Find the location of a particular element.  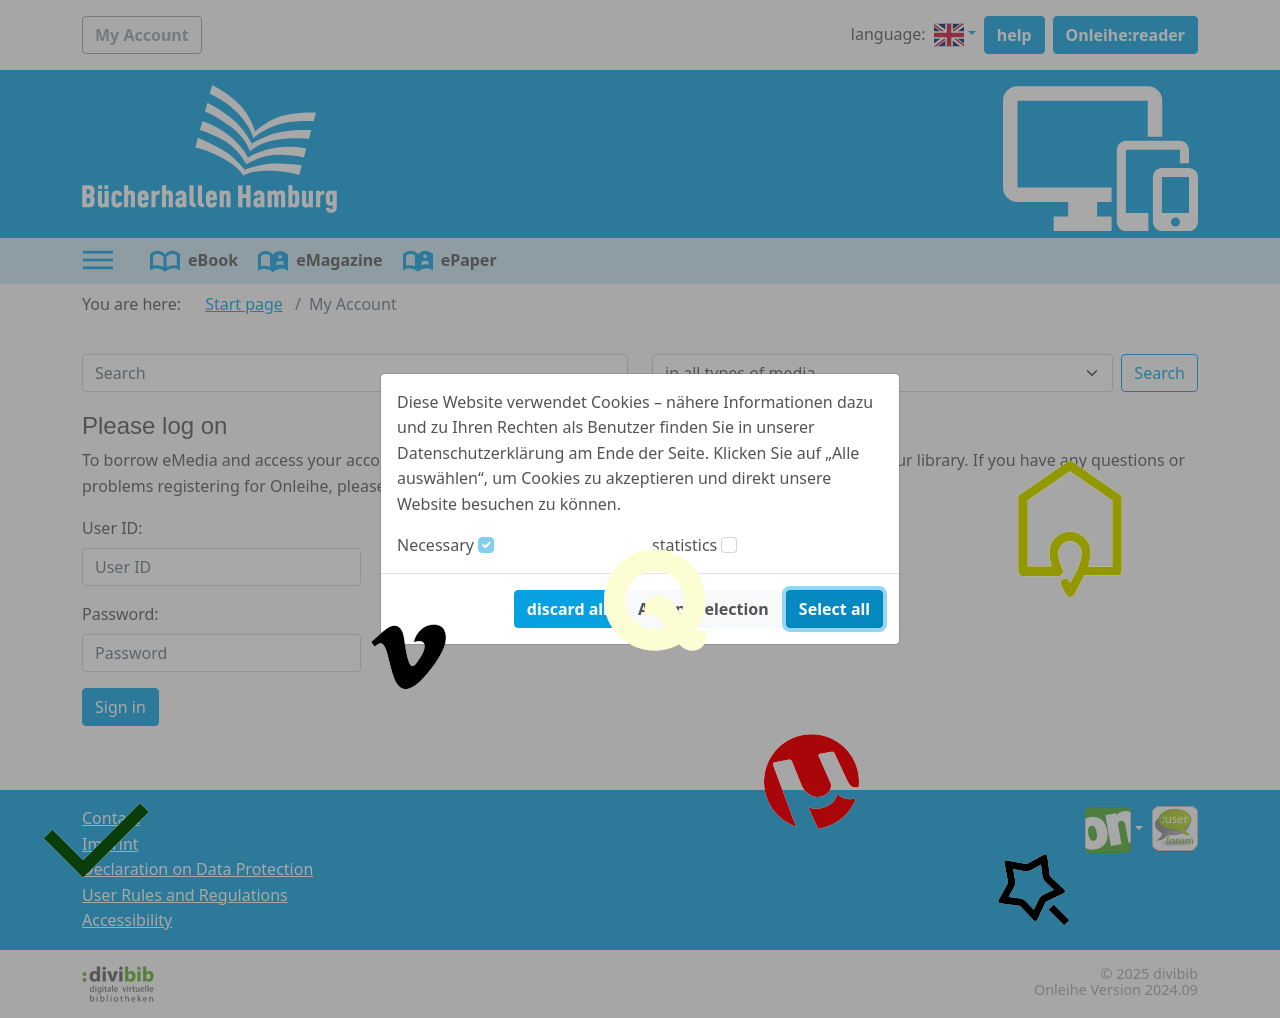

open the Vimeo app is located at coordinates (410, 656).